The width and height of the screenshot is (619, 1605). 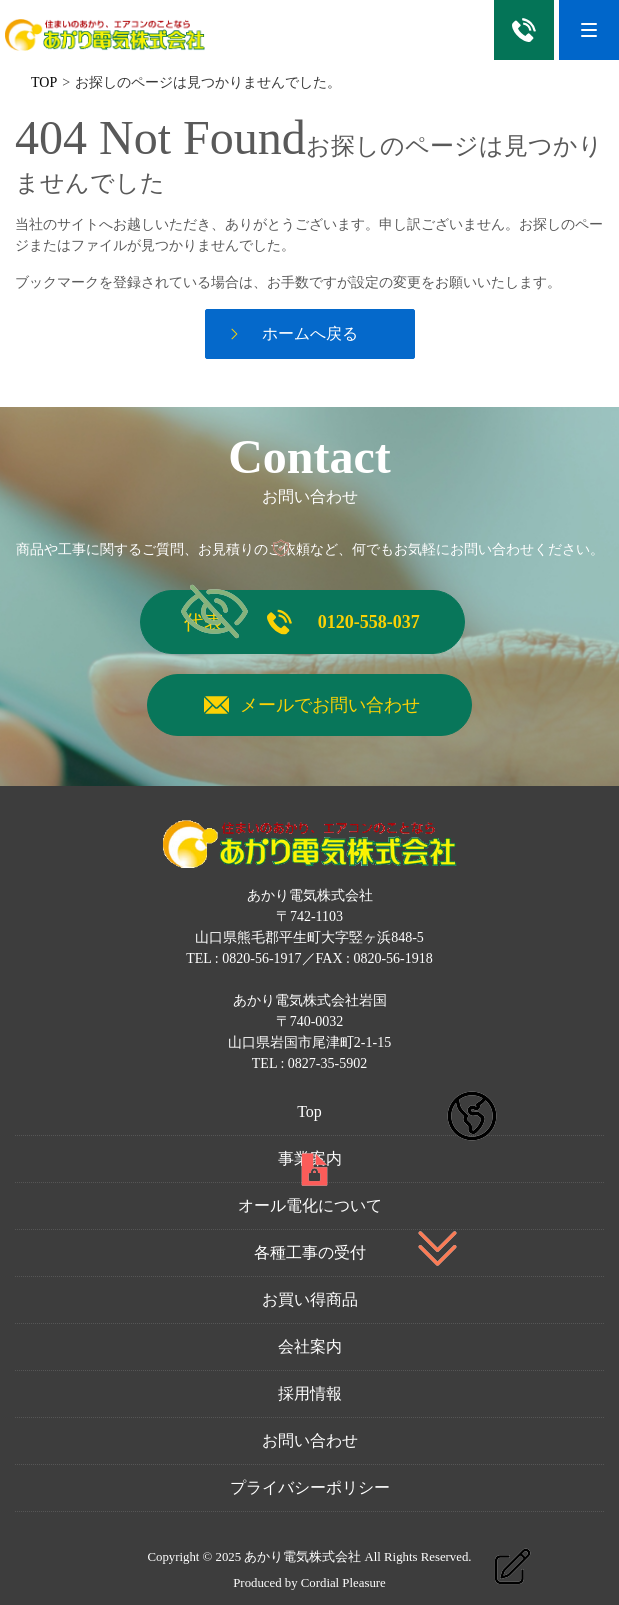 I want to click on view a protected or encrypted document, so click(x=314, y=1169).